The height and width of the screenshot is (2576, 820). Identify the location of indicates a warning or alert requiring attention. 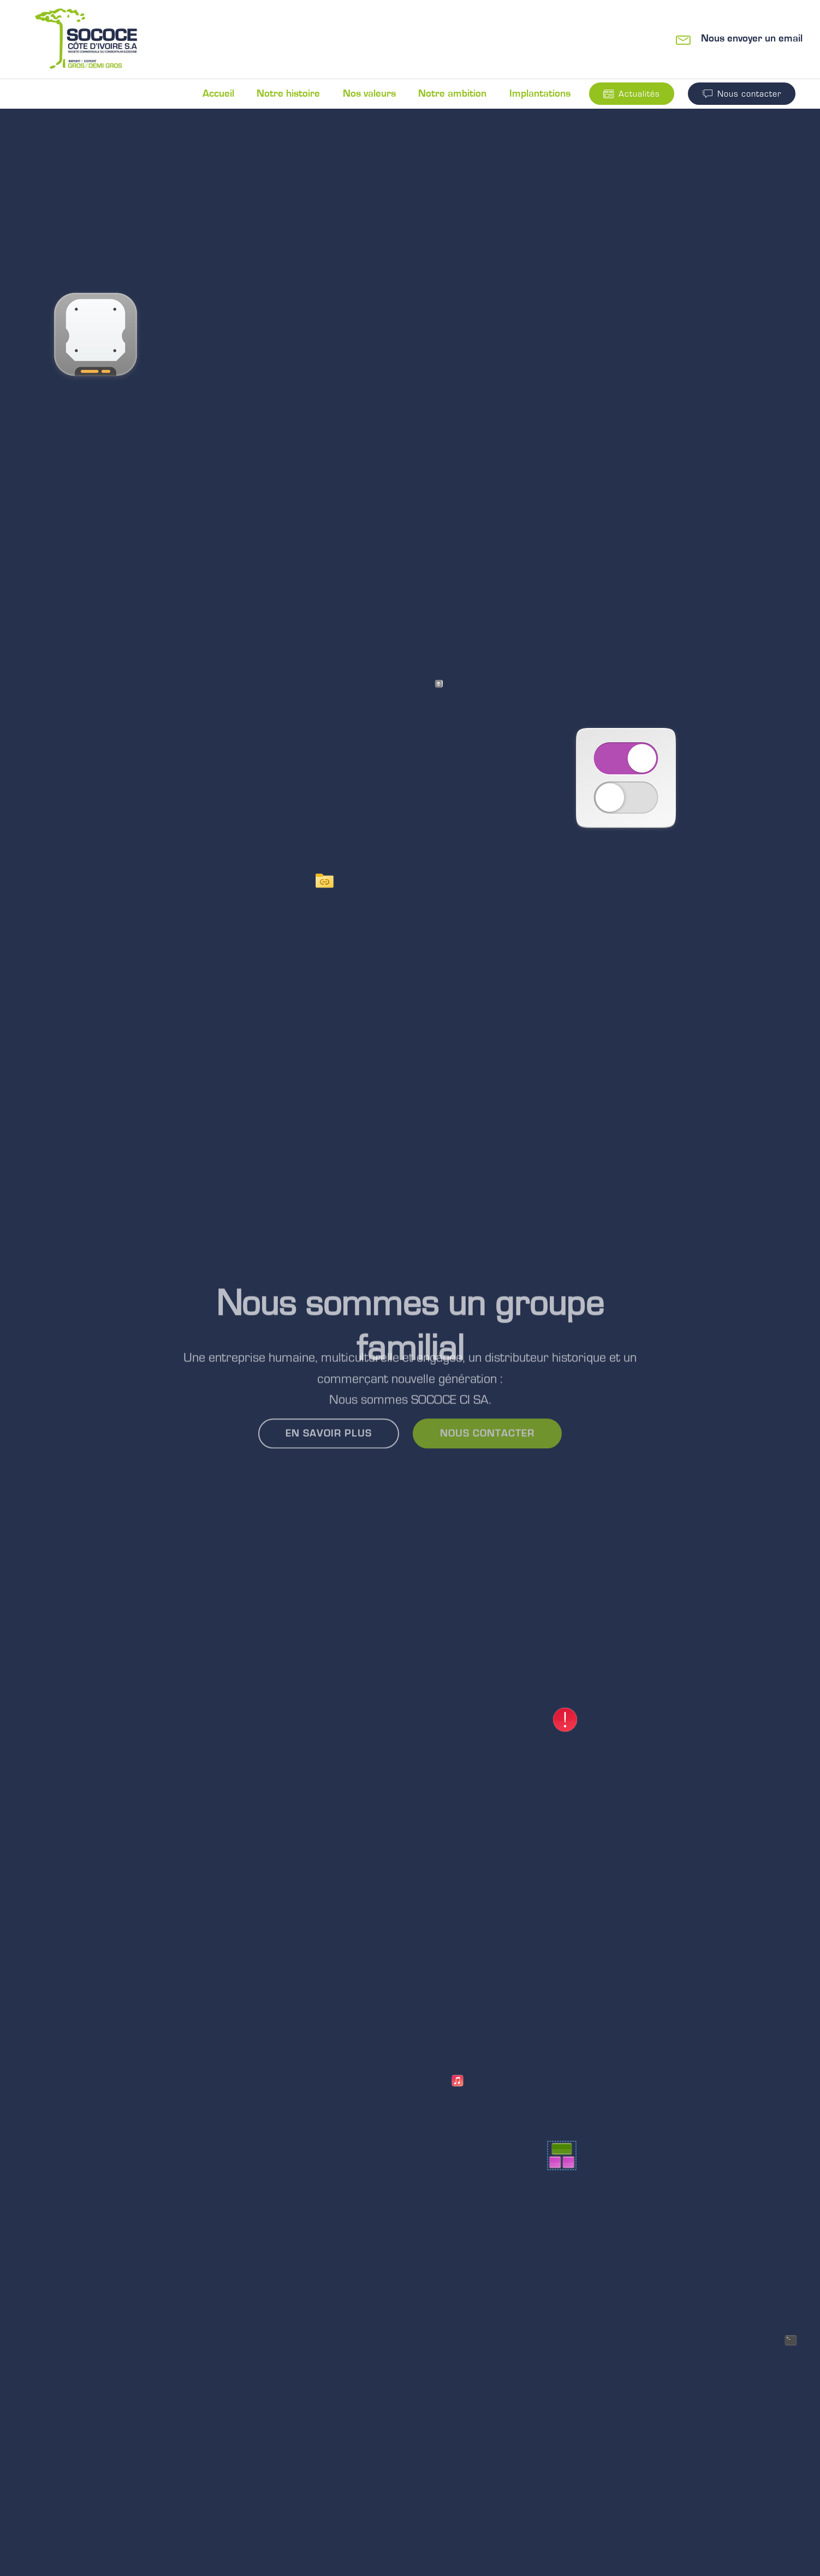
(565, 1720).